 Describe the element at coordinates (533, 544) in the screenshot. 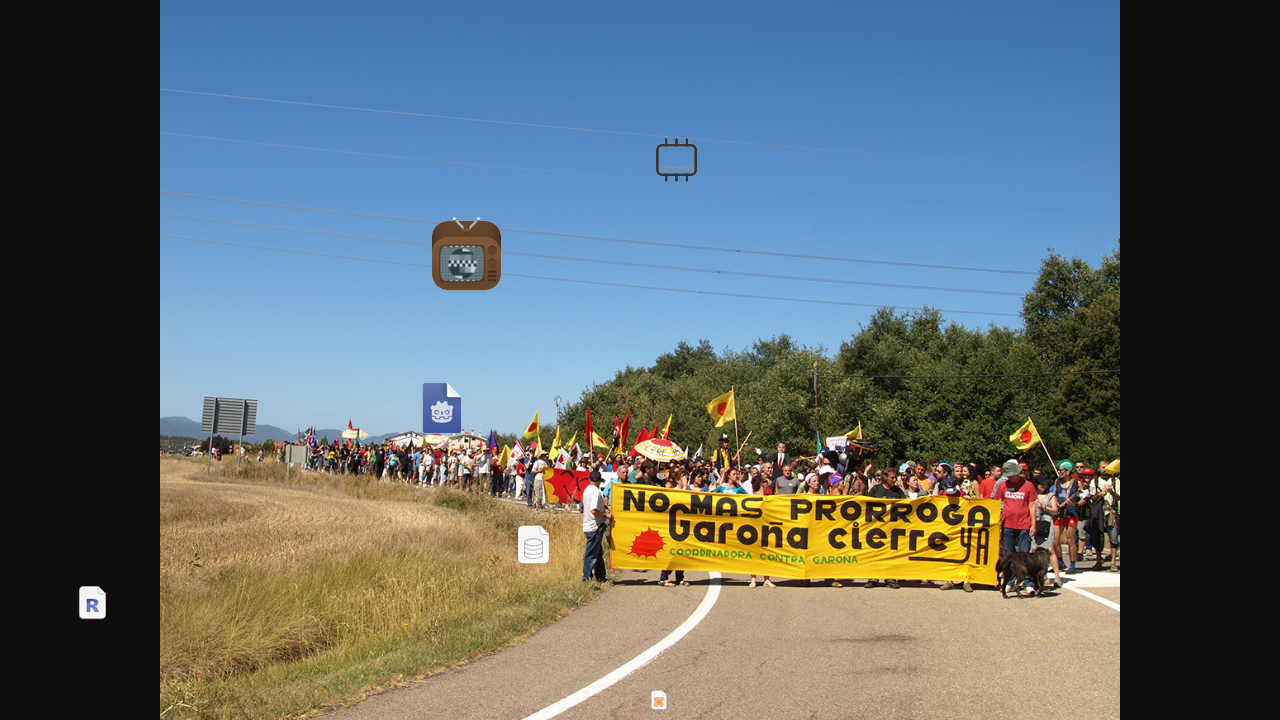

I see `open a database file` at that location.